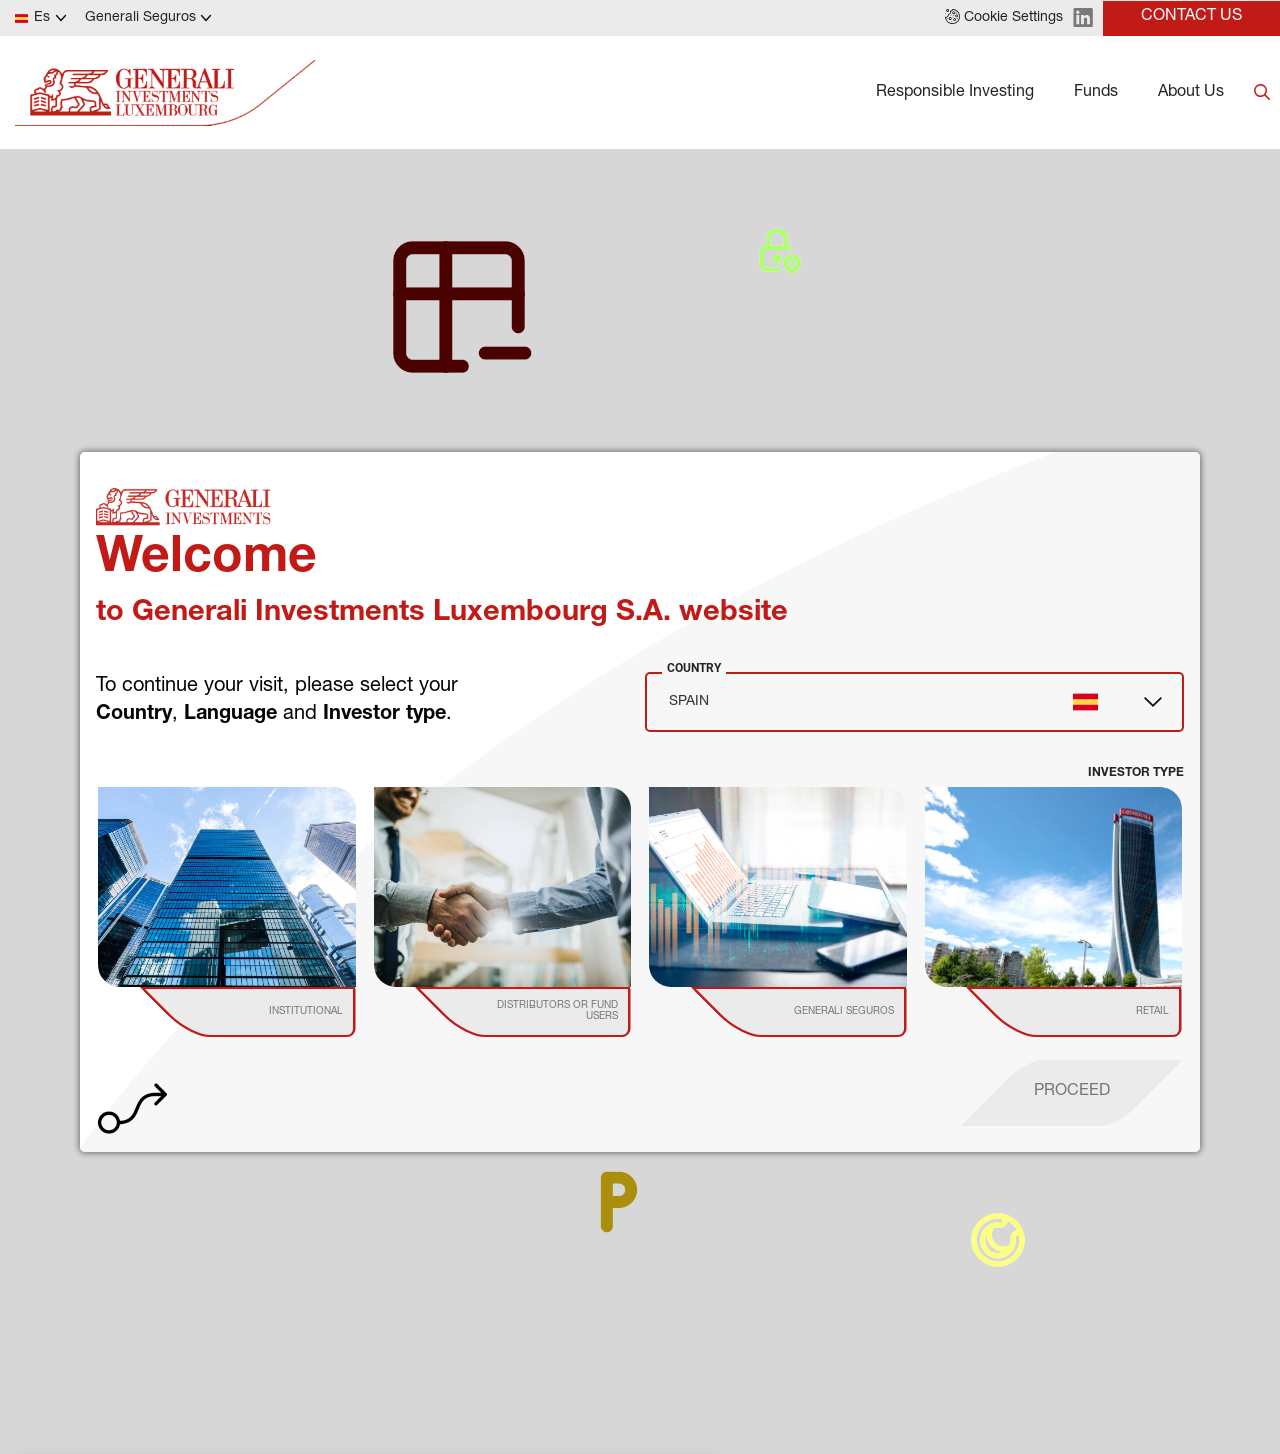  What do you see at coordinates (132, 1108) in the screenshot?
I see `indicates a workflow or process flow direction` at bounding box center [132, 1108].